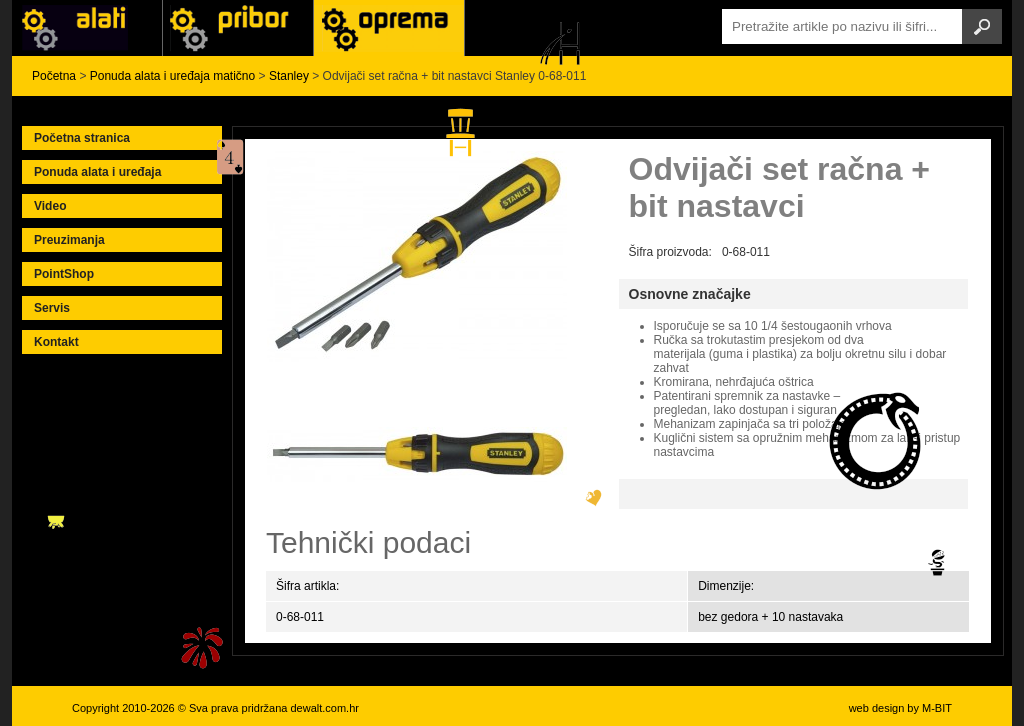  Describe the element at coordinates (561, 44) in the screenshot. I see `indicates a successful rugby conversion kick` at that location.